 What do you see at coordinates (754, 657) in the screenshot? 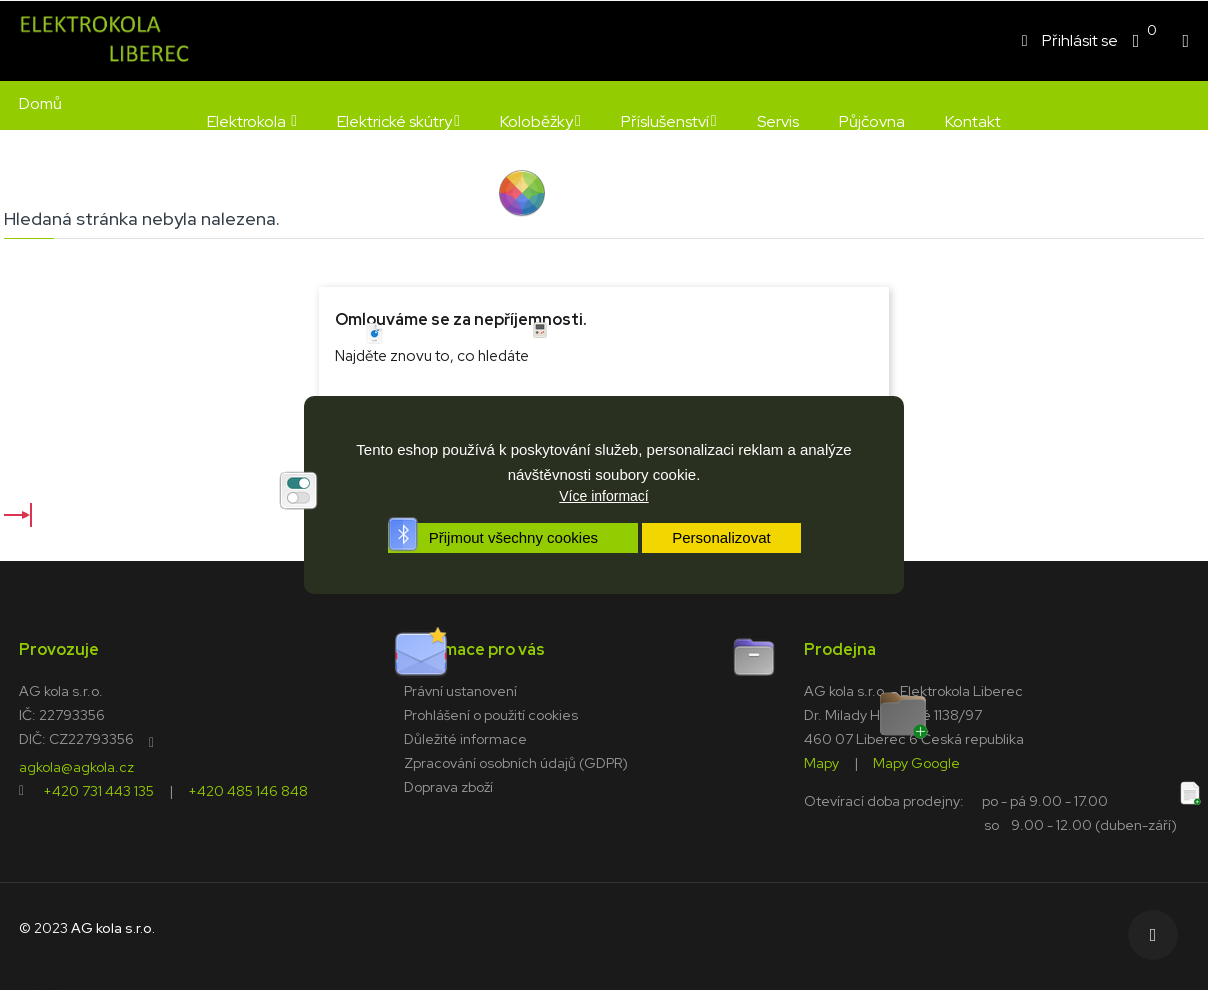
I see `open the file manager application` at bounding box center [754, 657].